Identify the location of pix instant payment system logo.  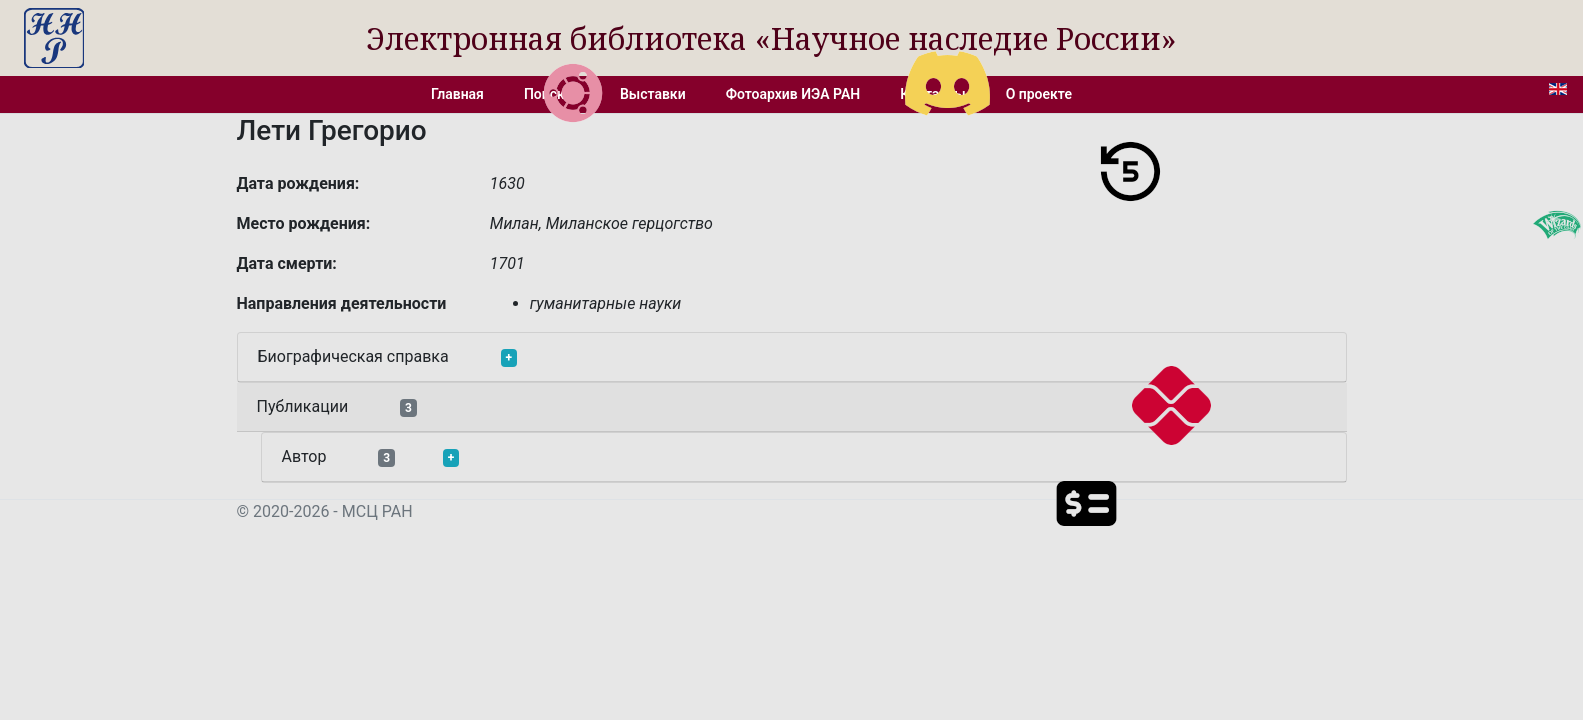
(1171, 405).